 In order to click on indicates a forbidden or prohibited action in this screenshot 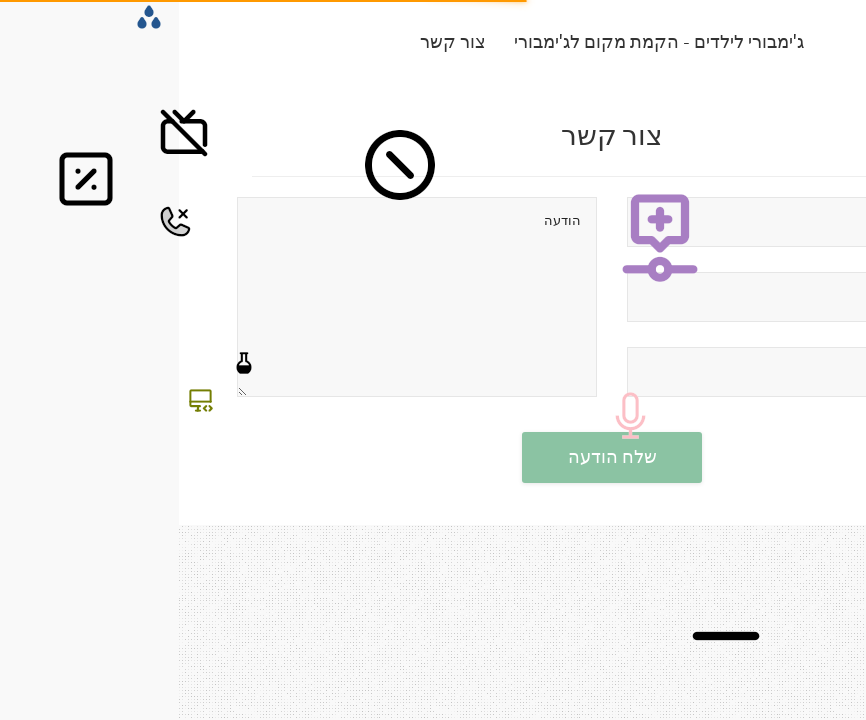, I will do `click(400, 165)`.